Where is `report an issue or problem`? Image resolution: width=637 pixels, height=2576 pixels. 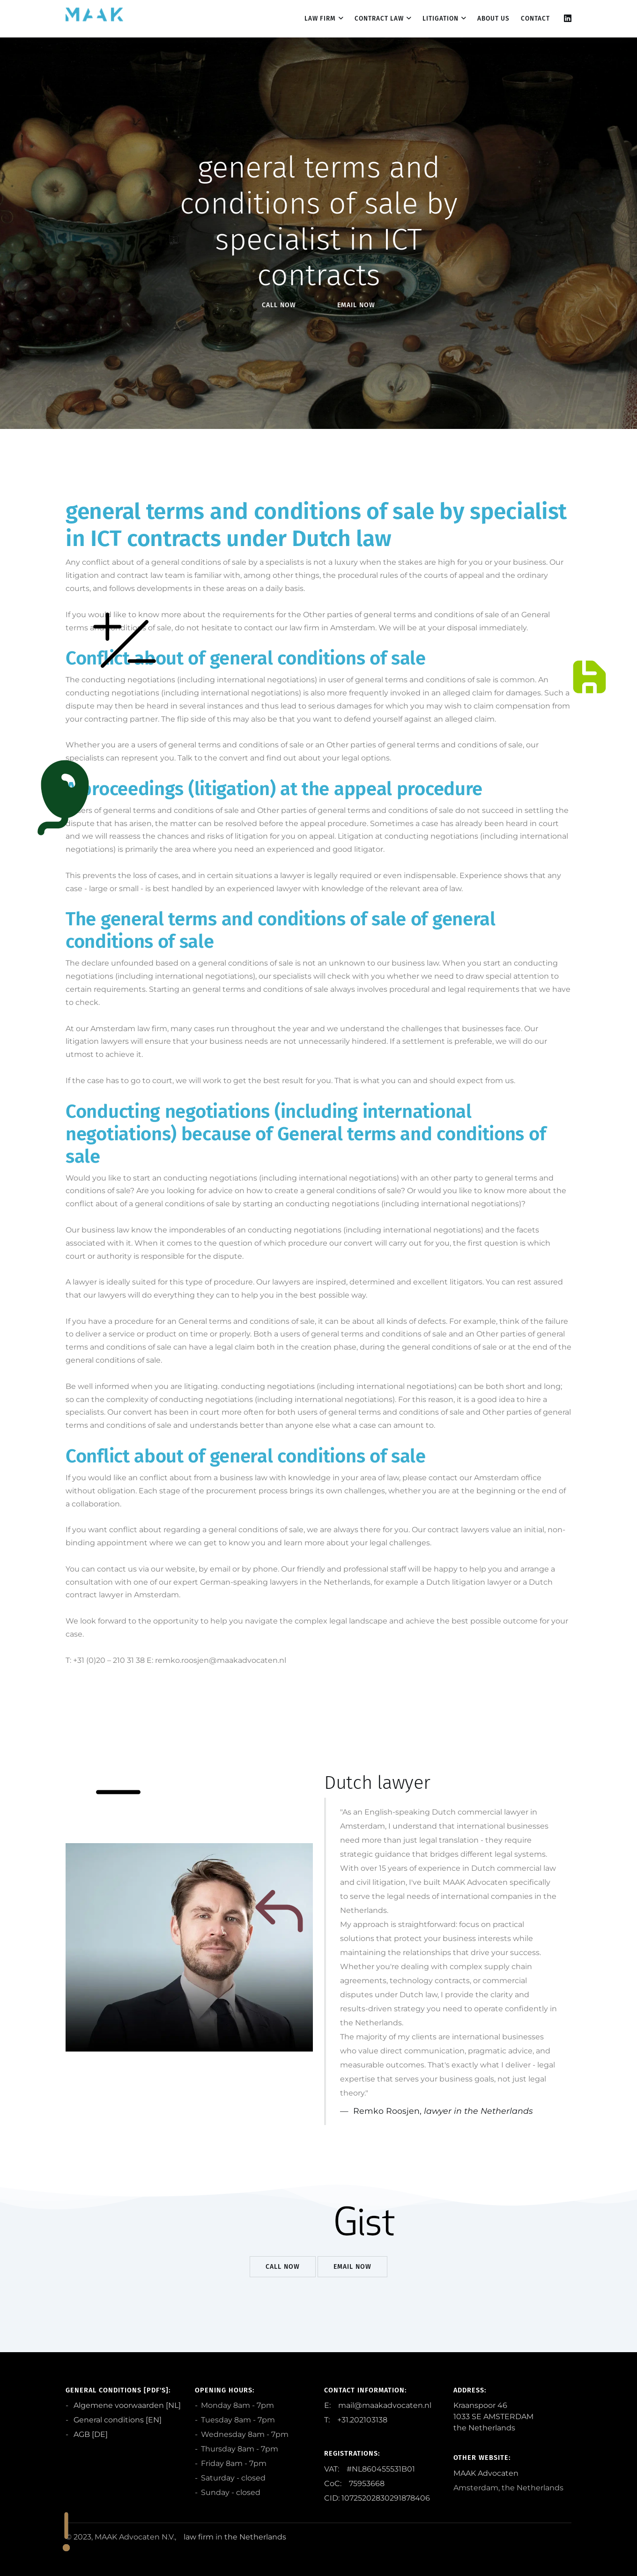
report an issue or problem is located at coordinates (174, 240).